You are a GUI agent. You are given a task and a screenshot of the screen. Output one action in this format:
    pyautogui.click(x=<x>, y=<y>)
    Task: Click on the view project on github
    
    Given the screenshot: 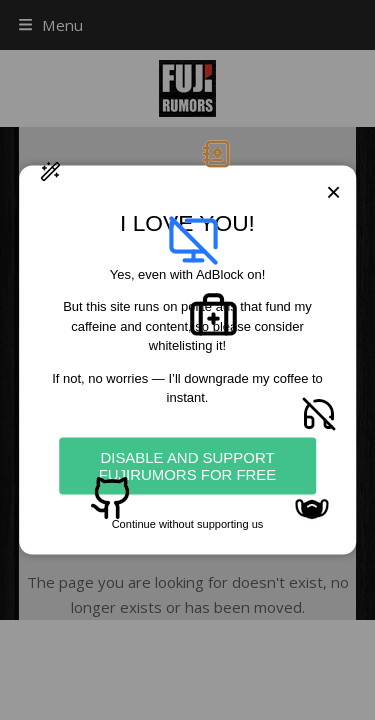 What is the action you would take?
    pyautogui.click(x=112, y=498)
    